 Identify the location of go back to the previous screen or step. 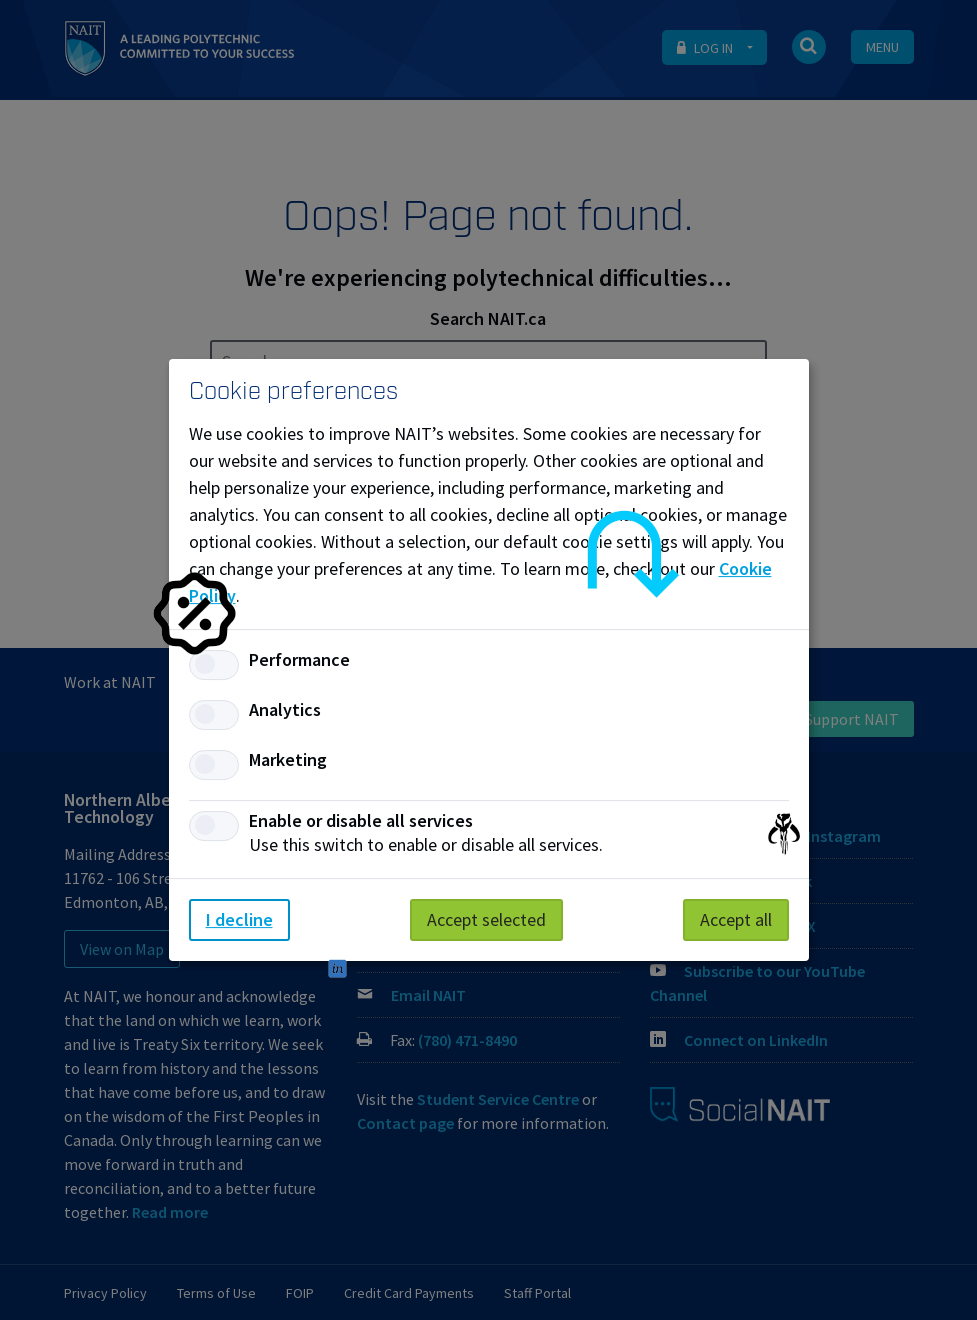
(629, 552).